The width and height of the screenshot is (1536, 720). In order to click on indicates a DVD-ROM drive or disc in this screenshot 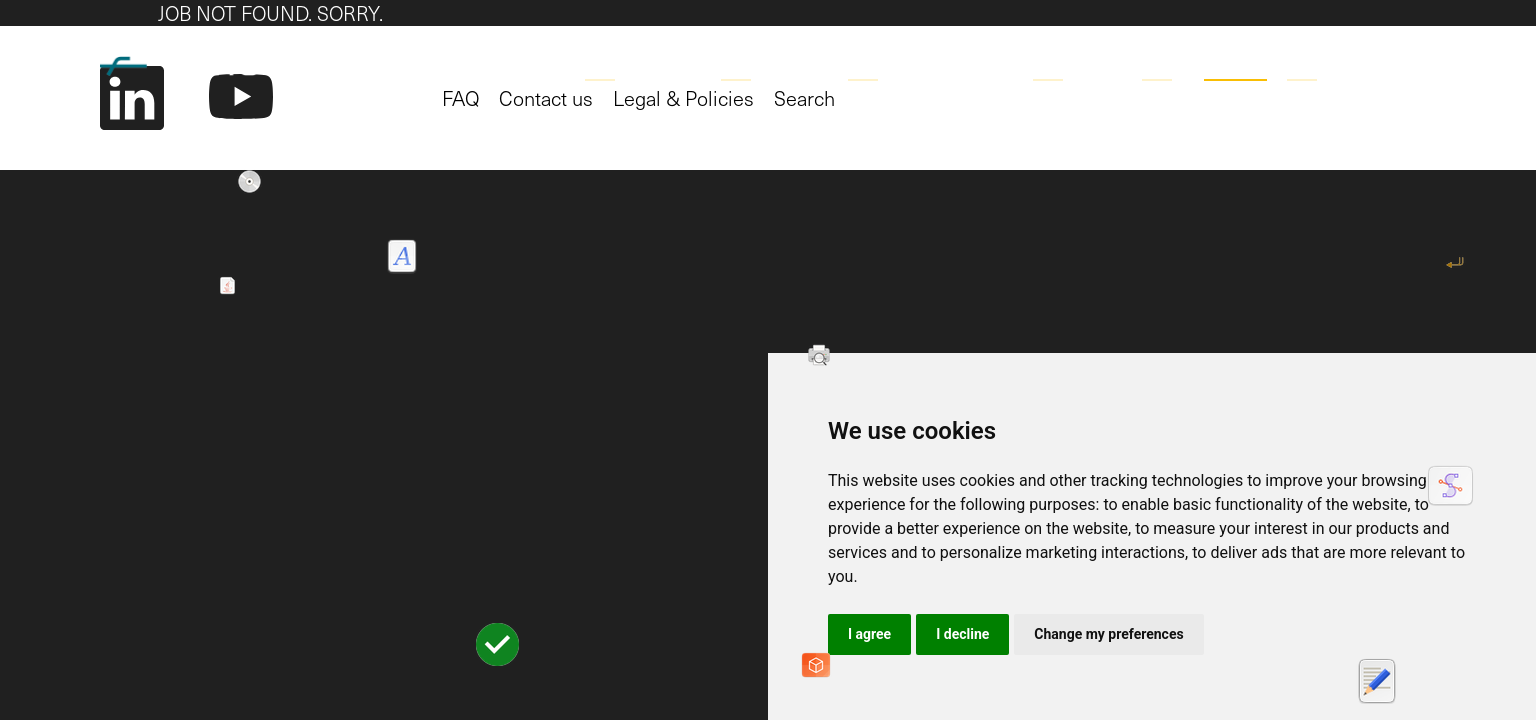, I will do `click(249, 181)`.